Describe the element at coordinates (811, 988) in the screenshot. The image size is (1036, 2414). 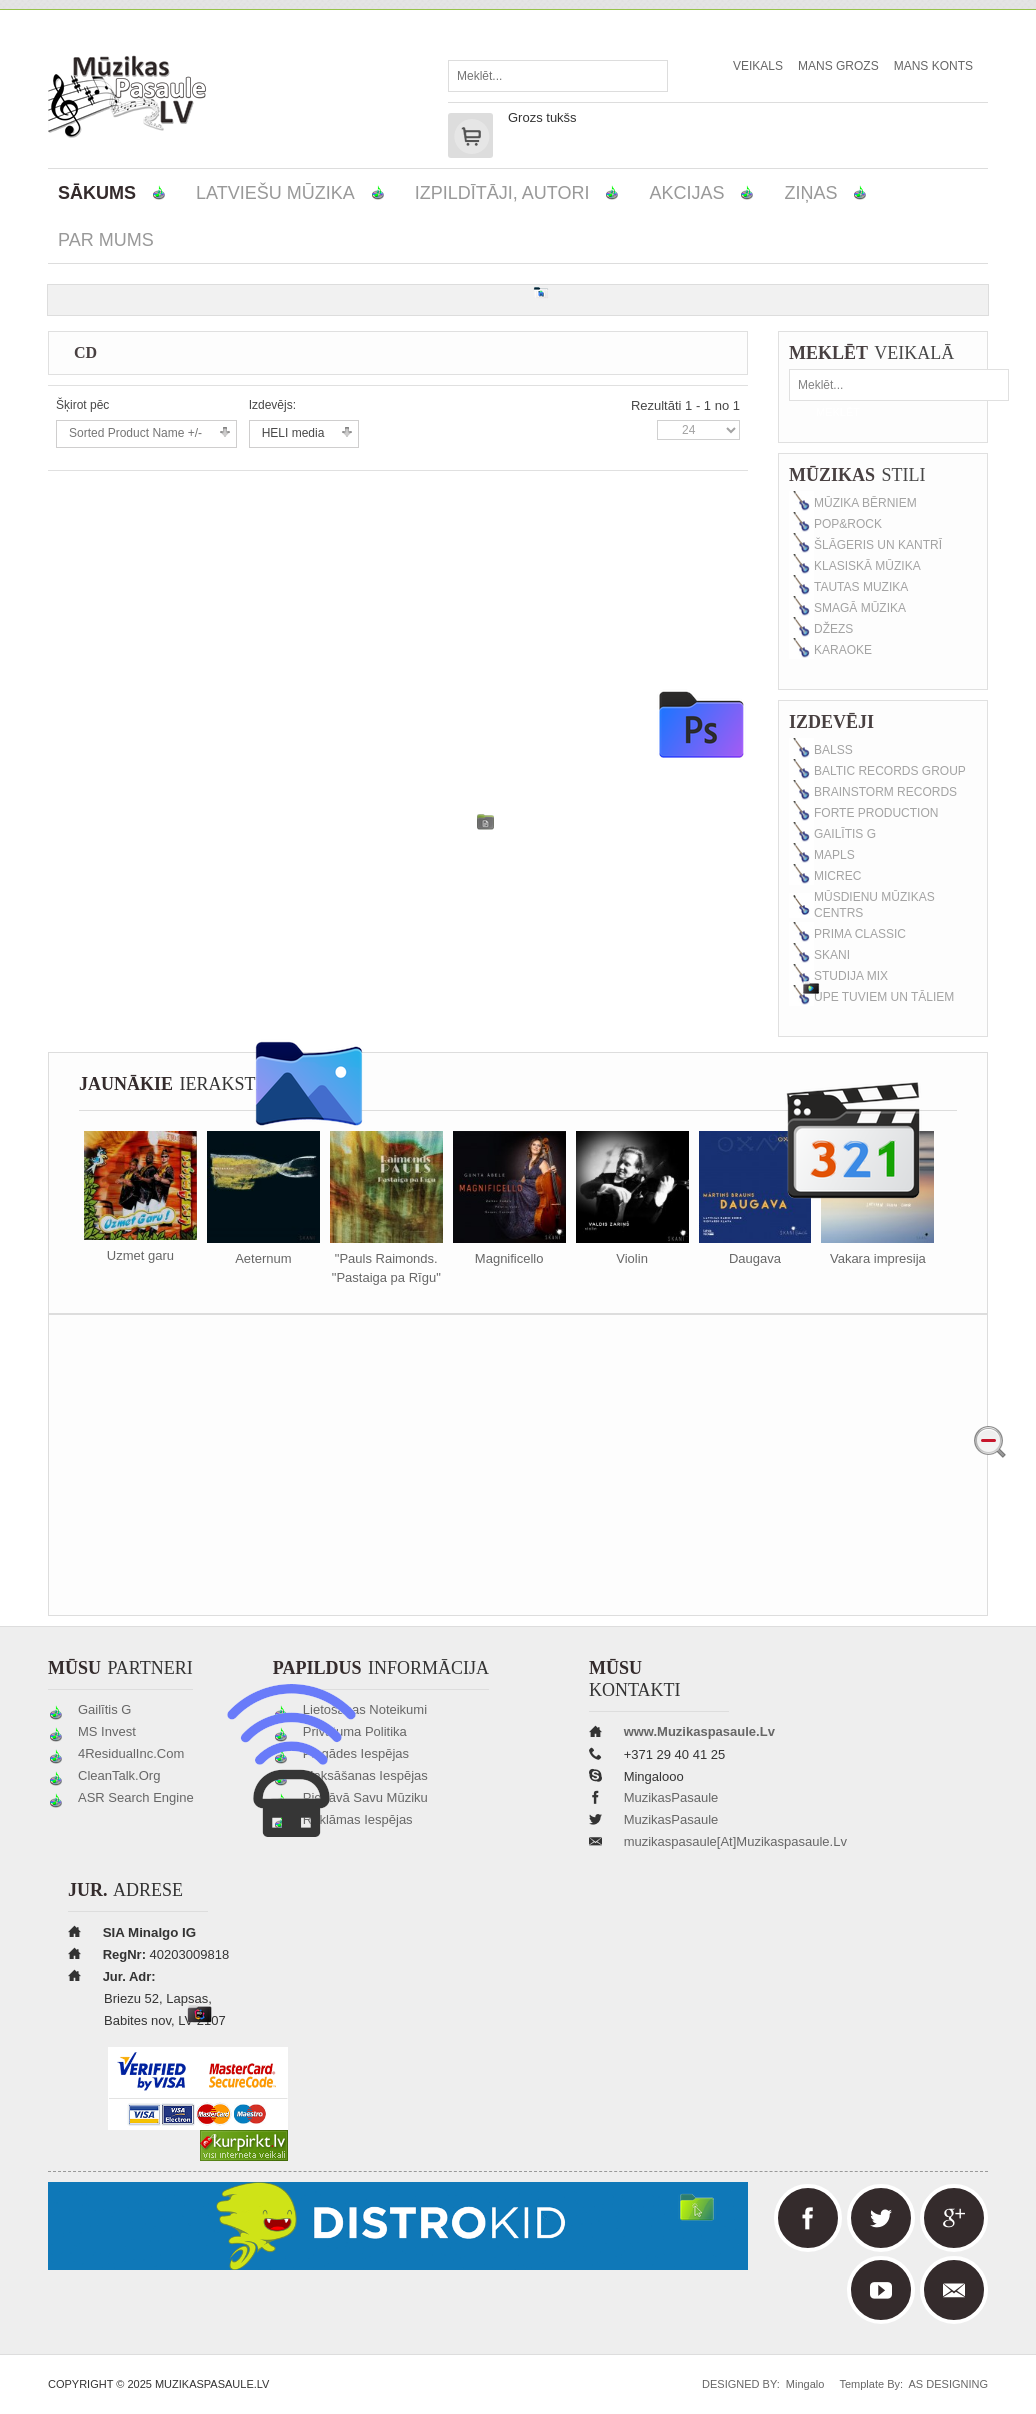
I see `open JetBrains Space project folder` at that location.